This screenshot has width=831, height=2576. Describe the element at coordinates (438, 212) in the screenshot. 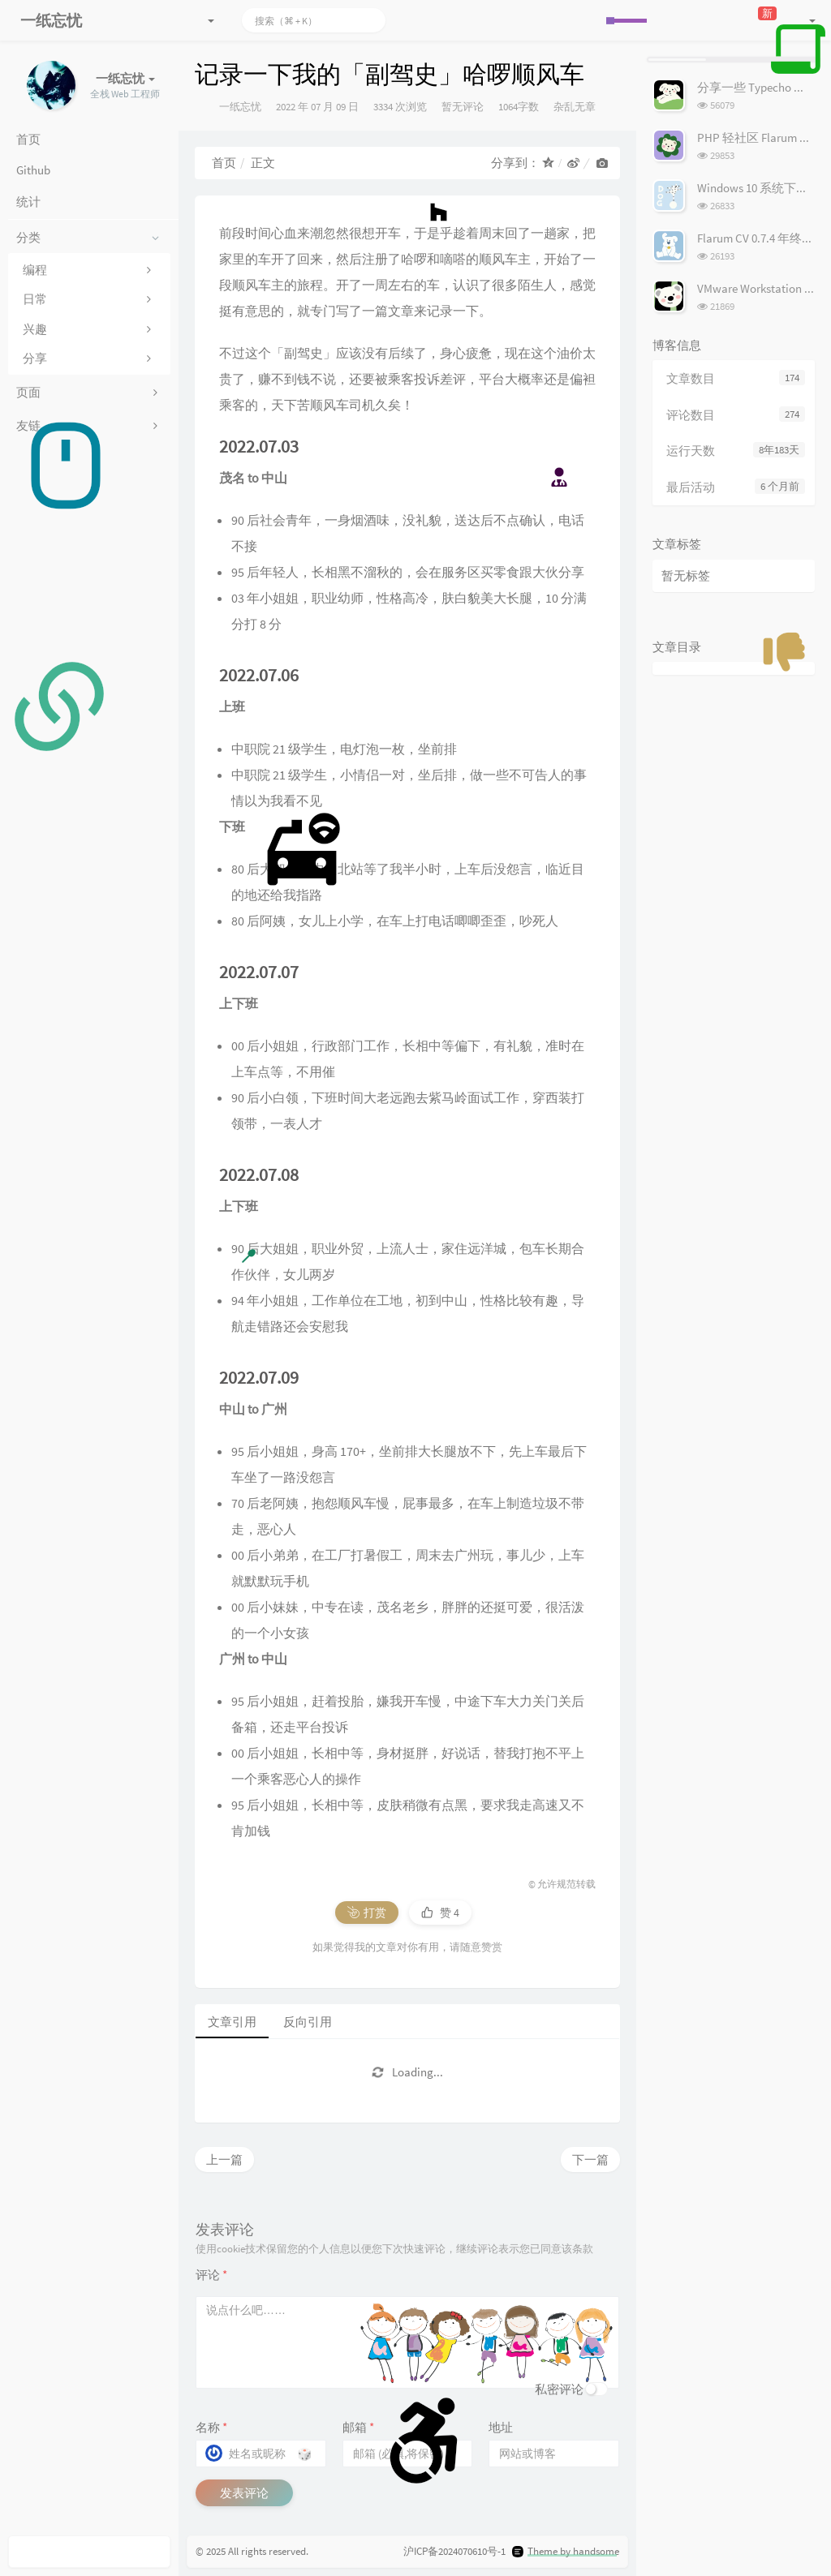

I see `open the Houzz app` at that location.